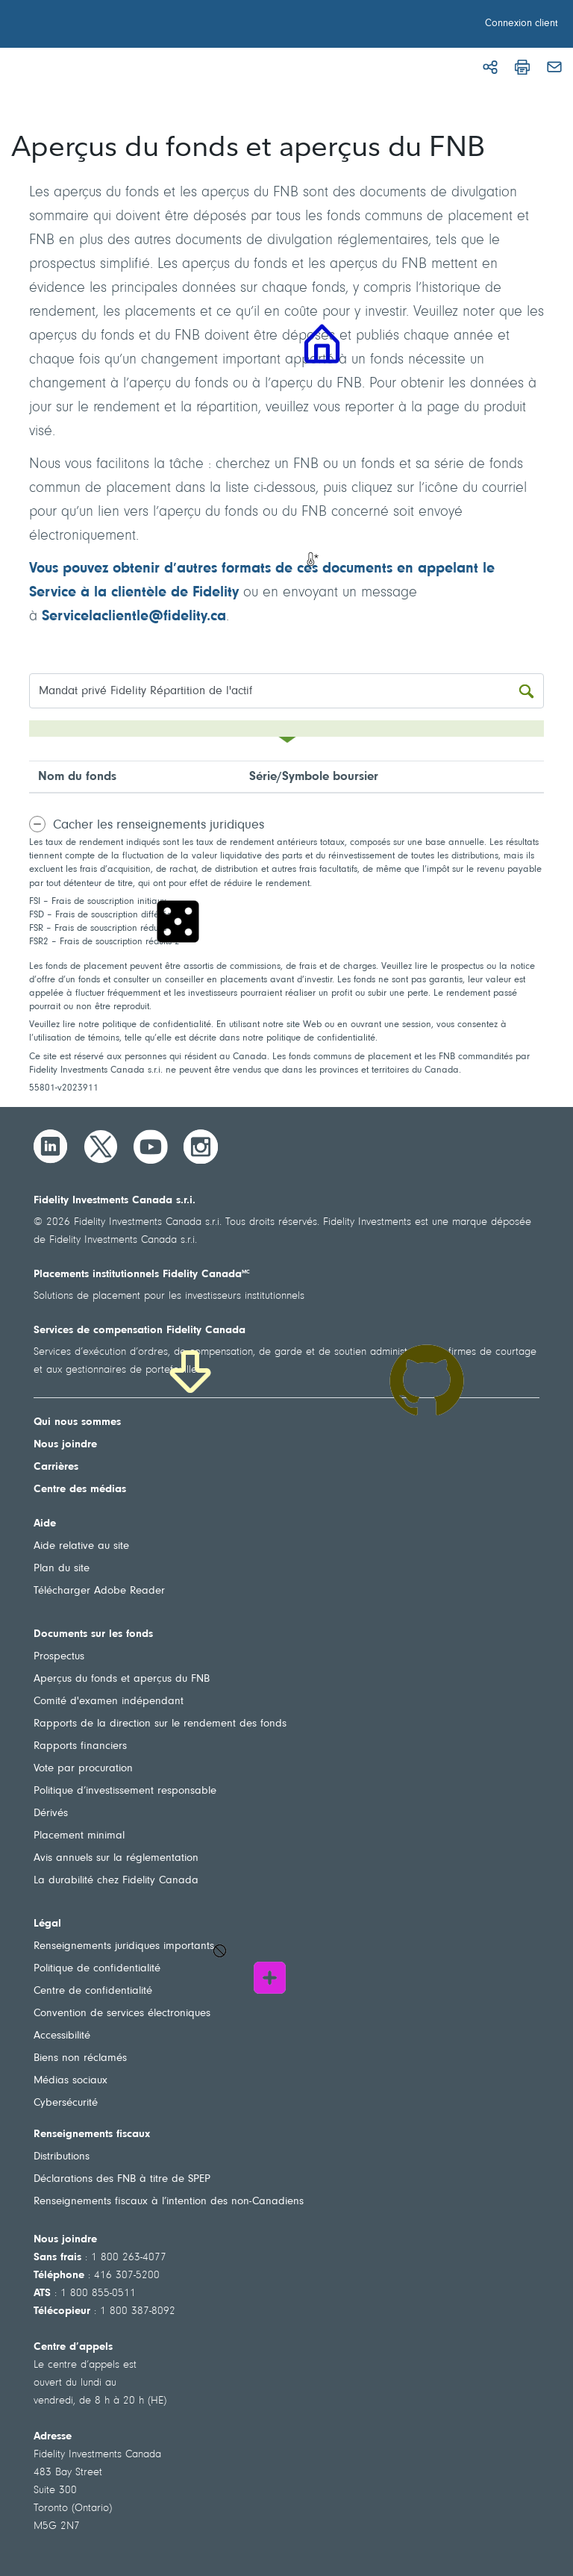  Describe the element at coordinates (178, 921) in the screenshot. I see `access casino or gambling games` at that location.